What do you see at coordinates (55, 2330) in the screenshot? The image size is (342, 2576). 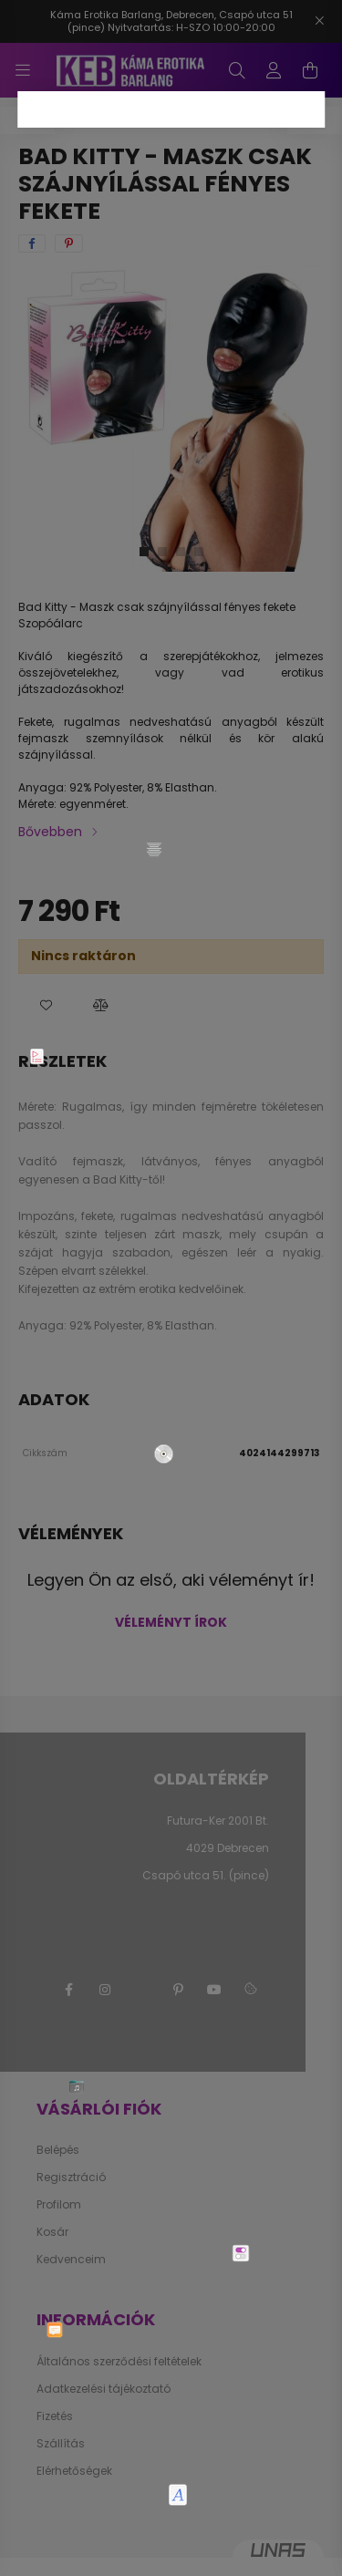 I see `open instant messaging app` at bounding box center [55, 2330].